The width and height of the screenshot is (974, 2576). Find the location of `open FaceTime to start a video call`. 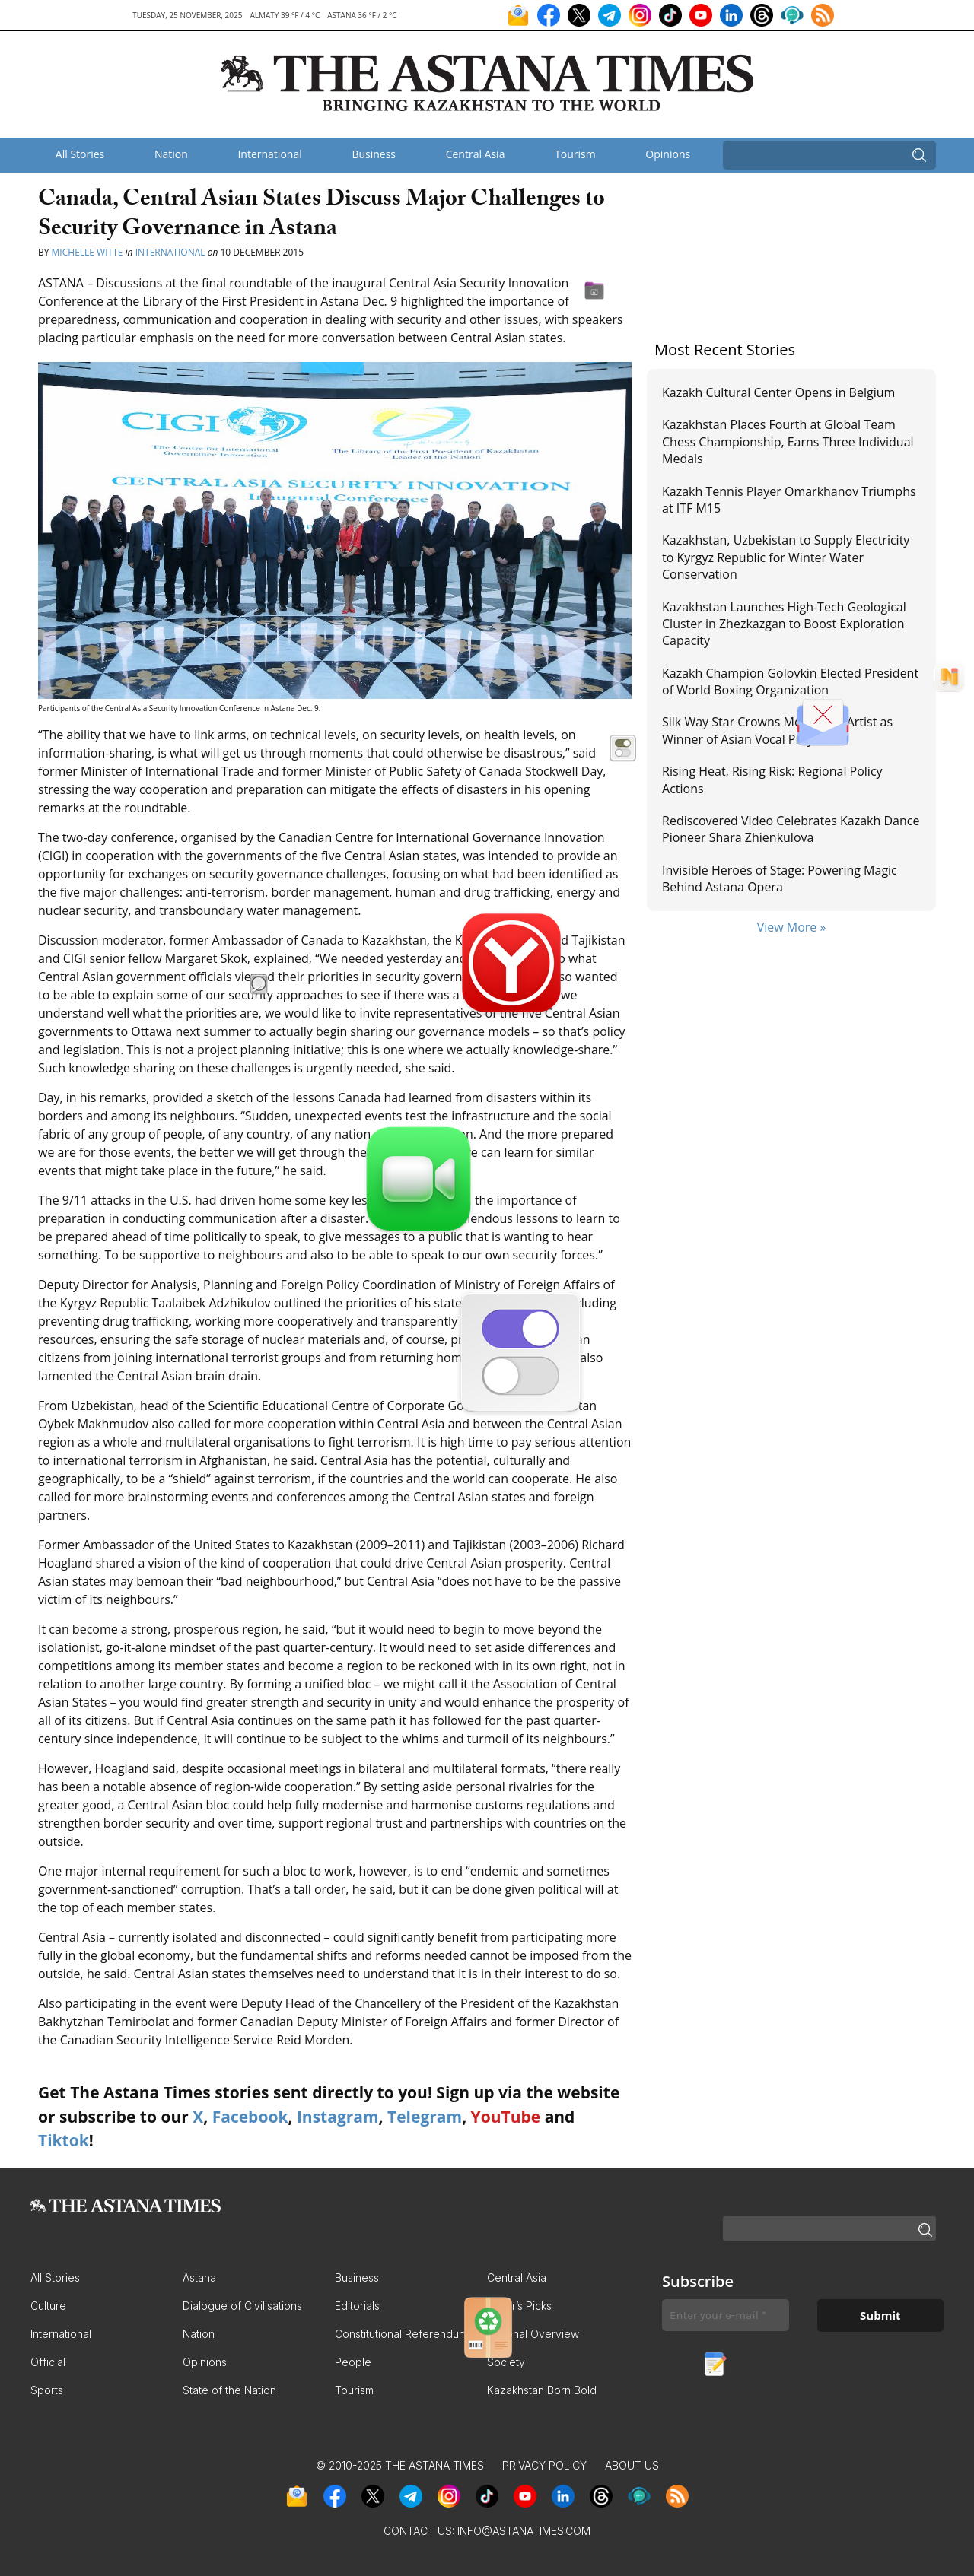

open FaceTime to start a video call is located at coordinates (419, 1179).